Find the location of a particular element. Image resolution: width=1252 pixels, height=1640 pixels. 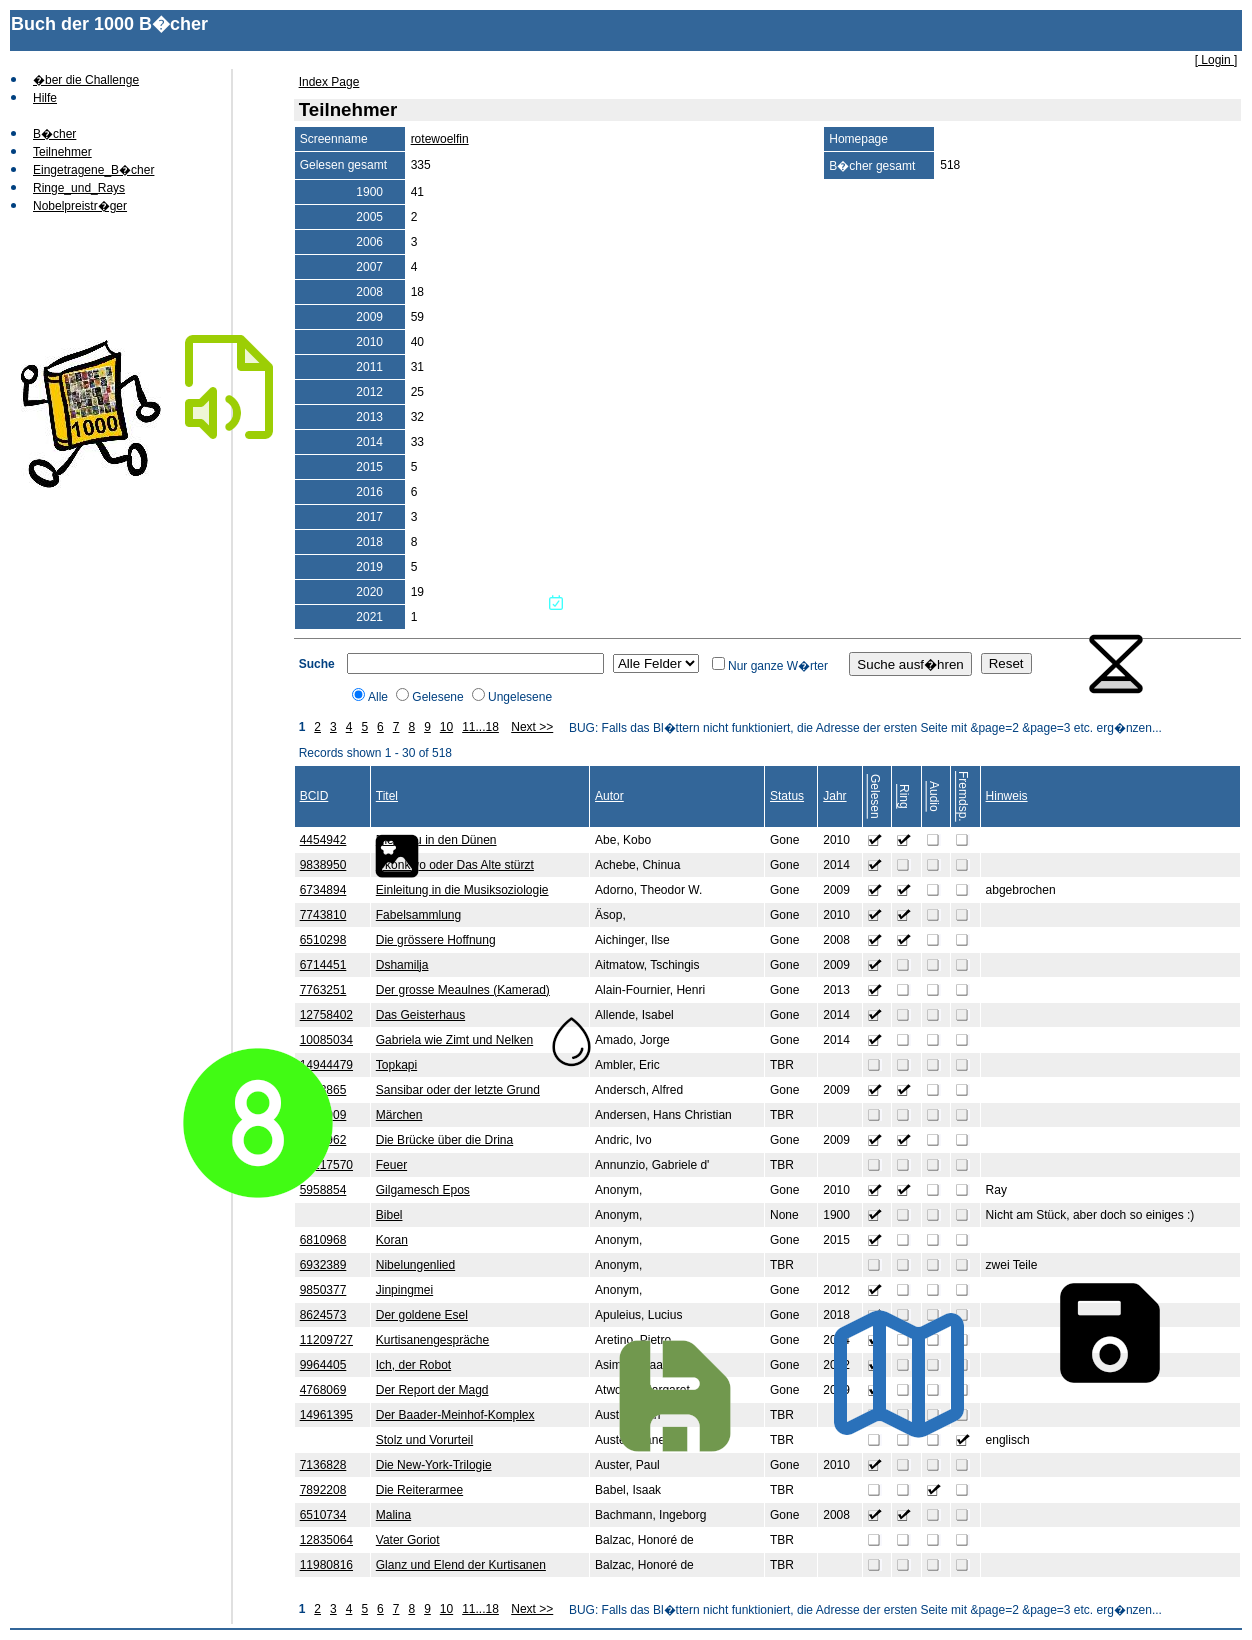

save current file or document is located at coordinates (1110, 1333).